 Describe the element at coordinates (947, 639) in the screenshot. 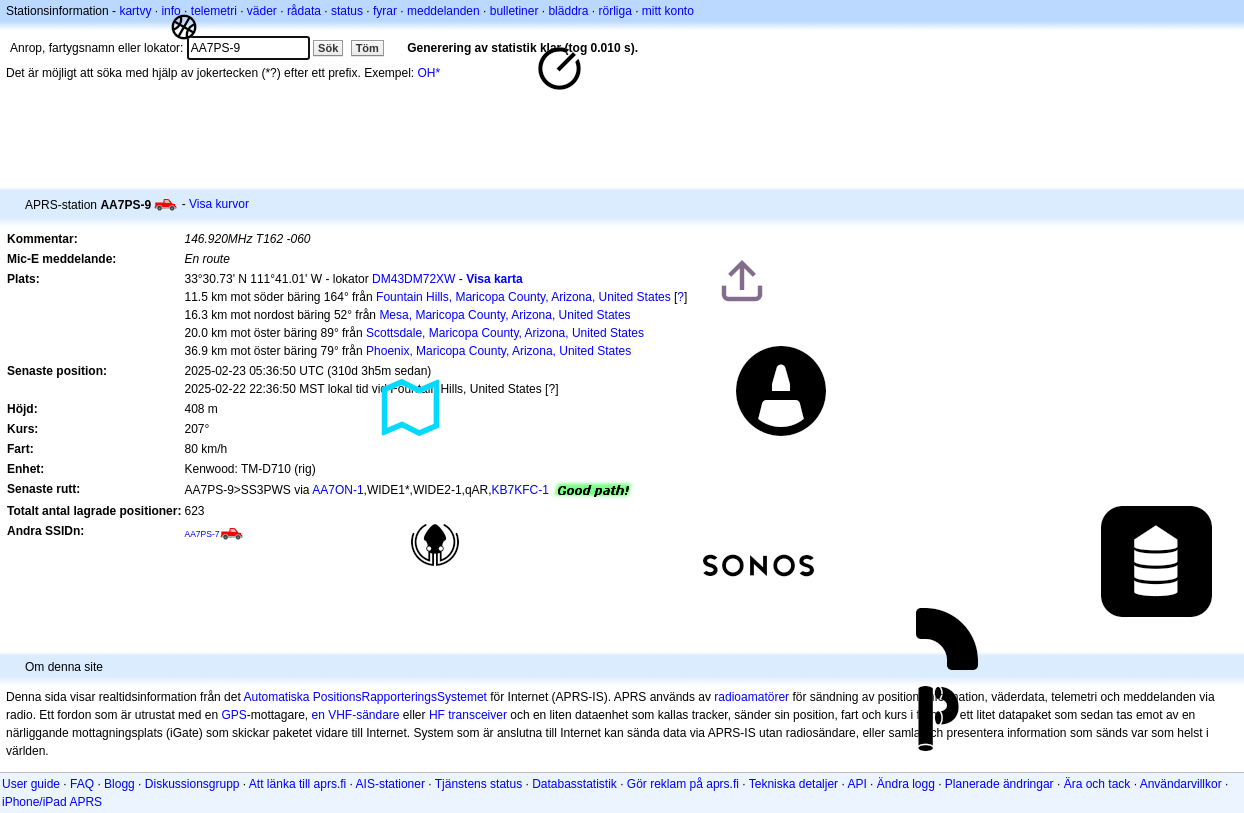

I see `open spectrum chat app` at that location.